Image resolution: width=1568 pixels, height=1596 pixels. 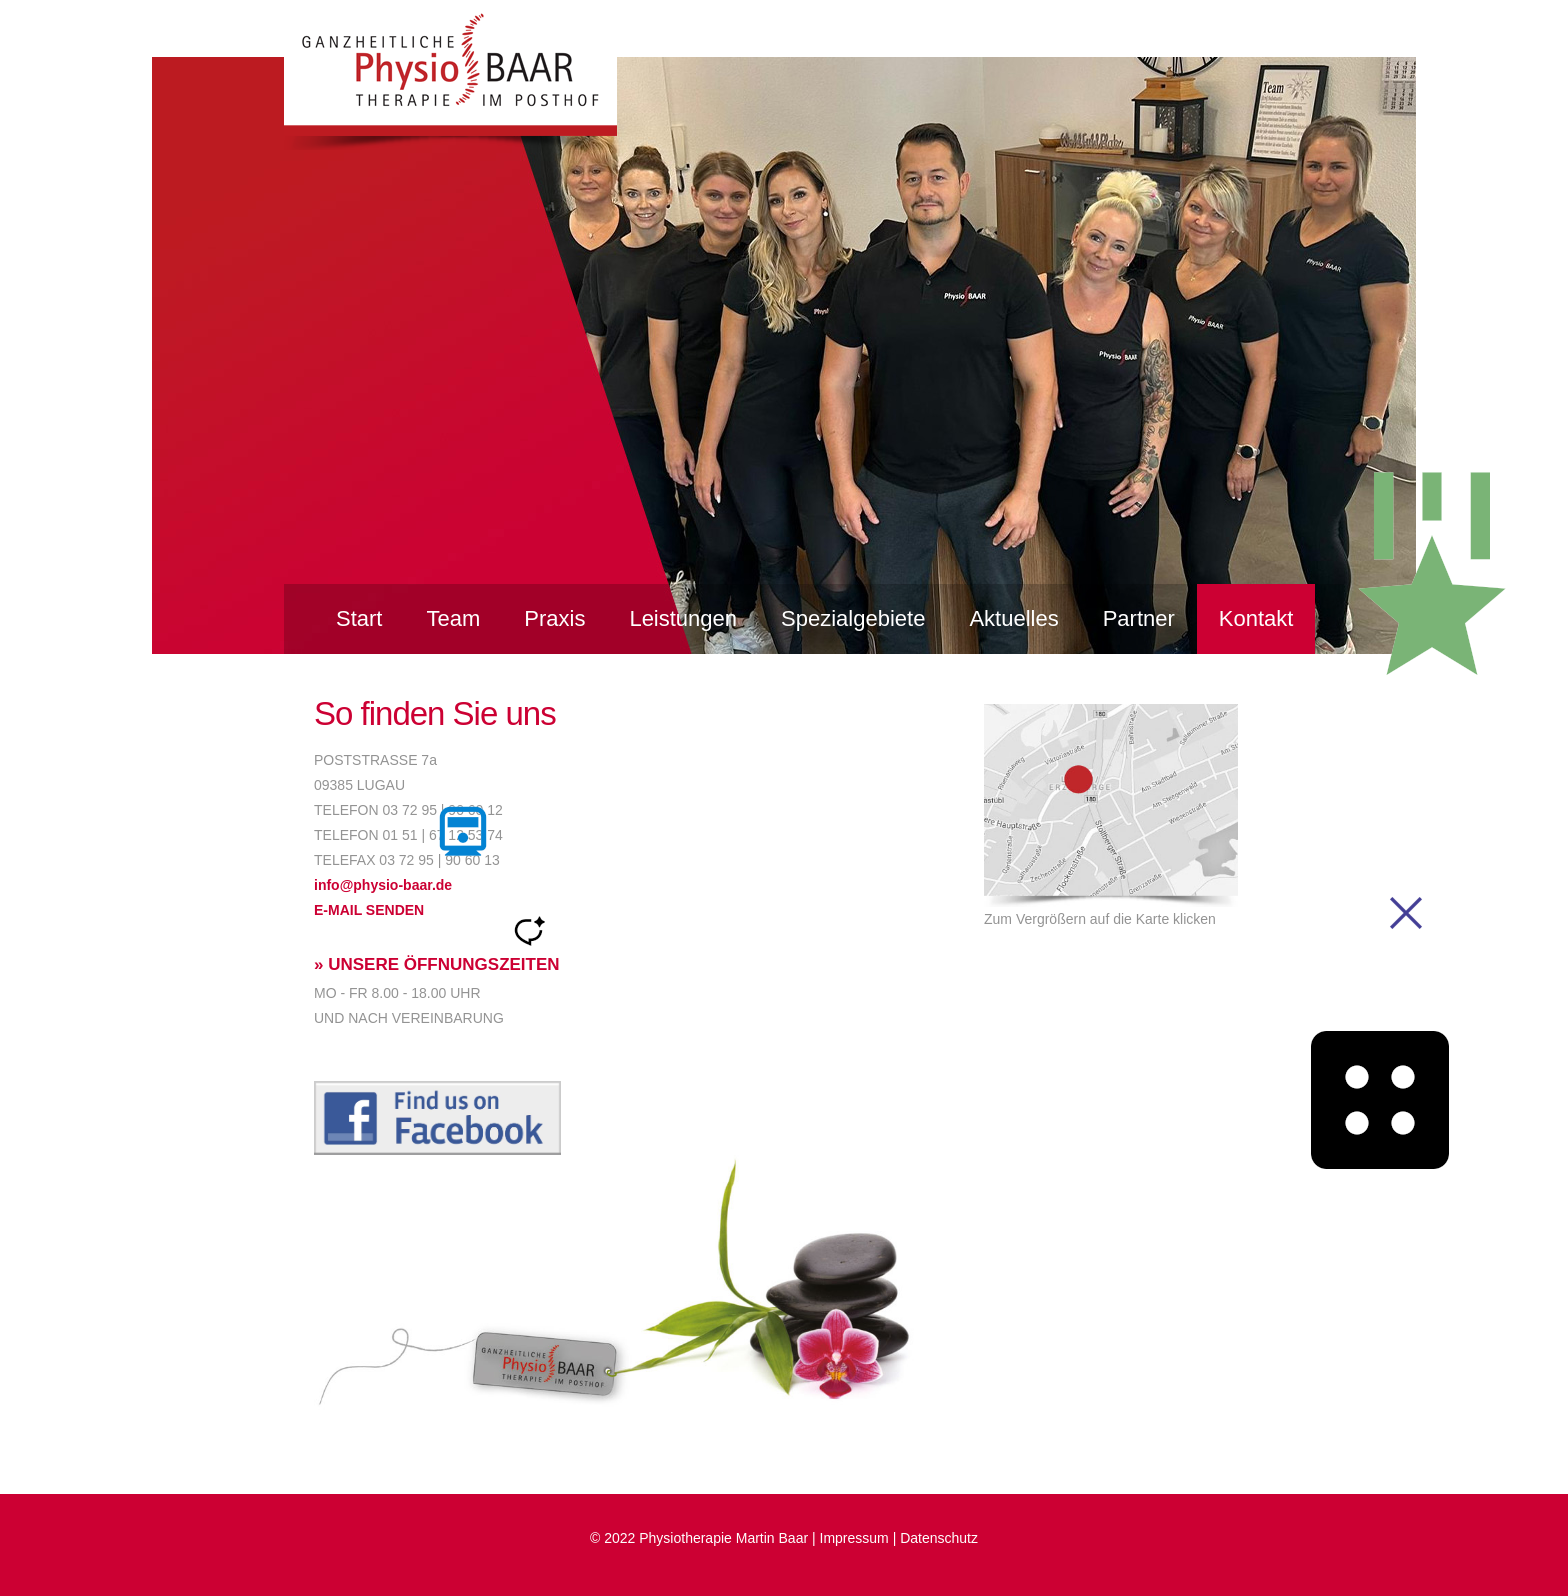 What do you see at coordinates (1380, 1100) in the screenshot?
I see `roll the dice or randomize` at bounding box center [1380, 1100].